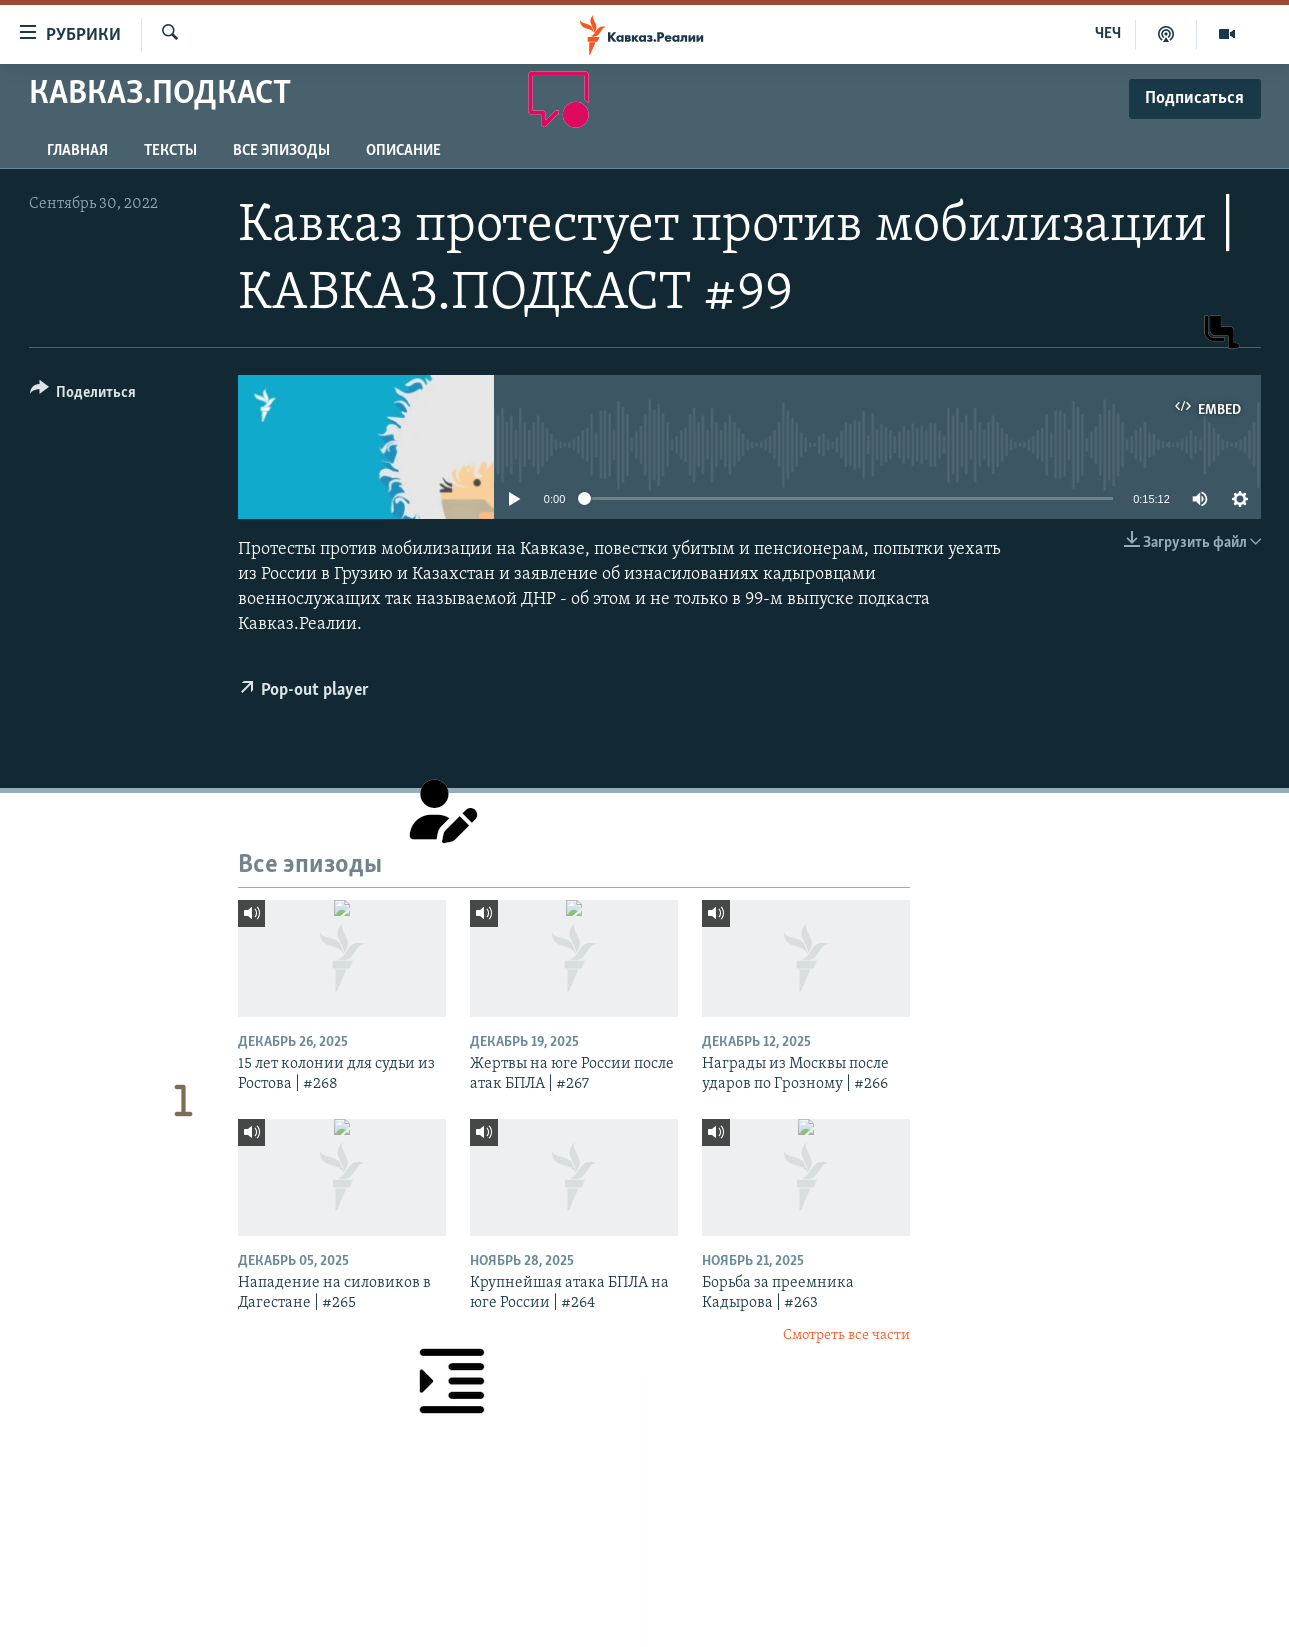 Image resolution: width=1289 pixels, height=1647 pixels. I want to click on standard legroom seat selection, so click(1221, 332).